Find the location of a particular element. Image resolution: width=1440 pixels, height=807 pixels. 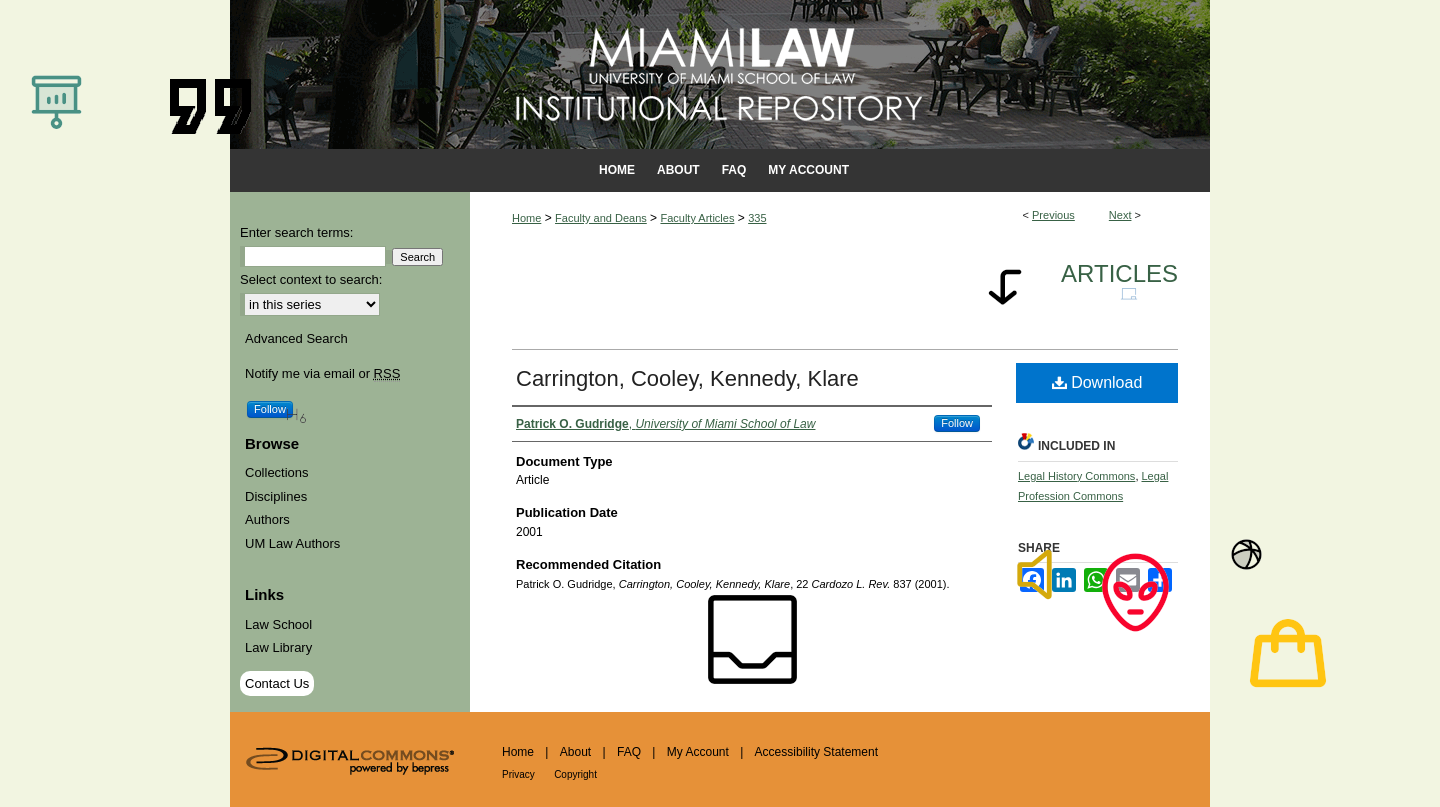

access whiteboard or presentation mode is located at coordinates (1129, 294).